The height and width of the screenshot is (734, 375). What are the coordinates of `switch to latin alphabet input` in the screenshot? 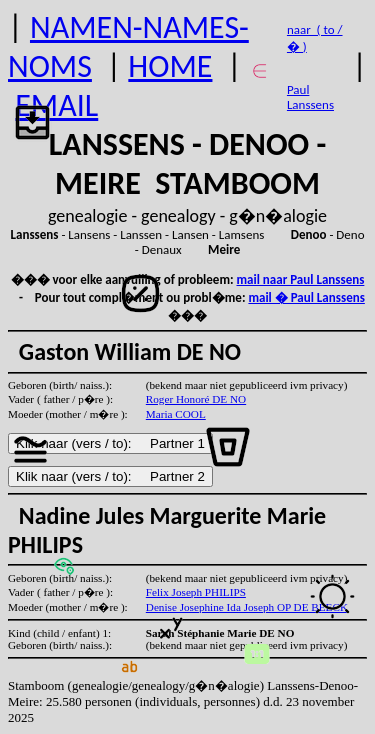 It's located at (129, 666).